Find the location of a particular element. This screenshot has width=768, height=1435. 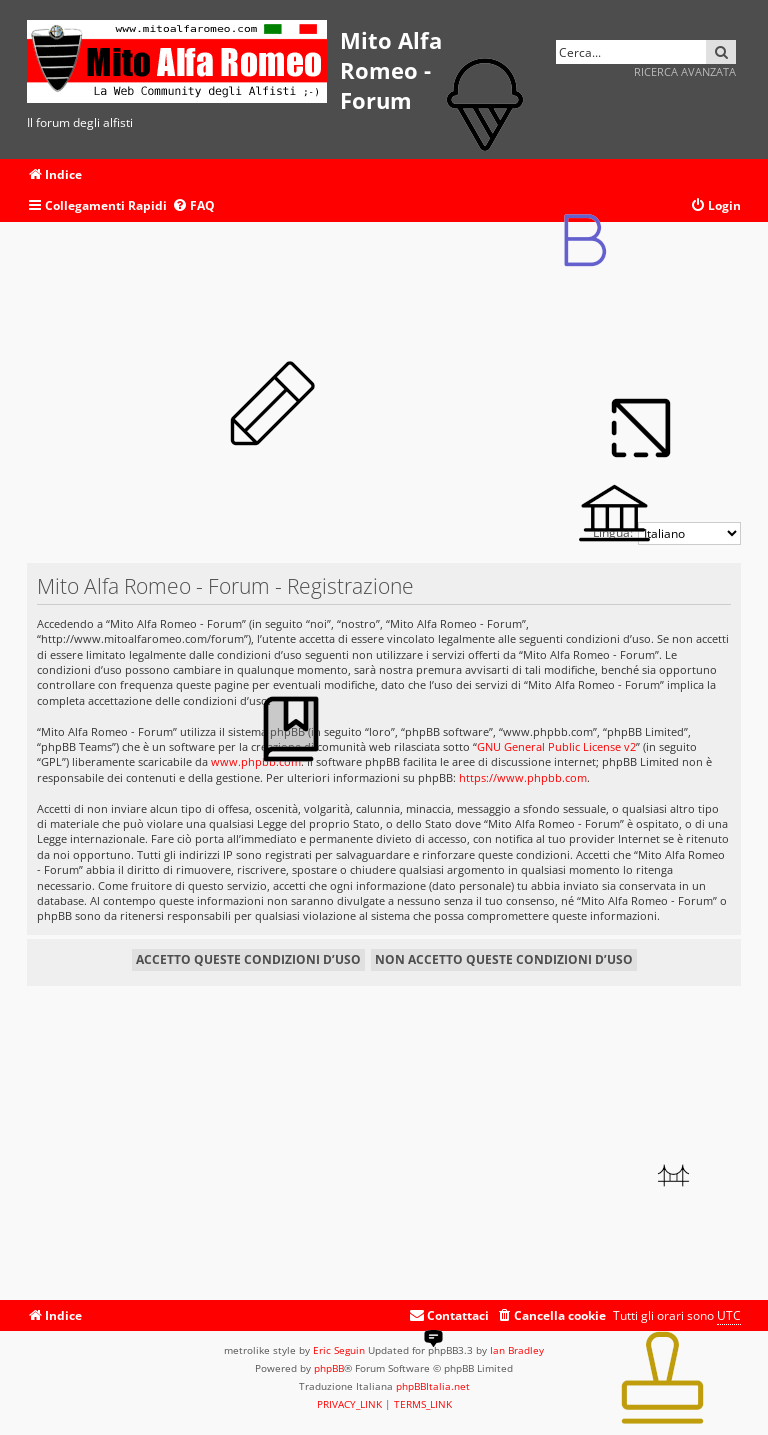

access your bookmarked reading material is located at coordinates (291, 729).